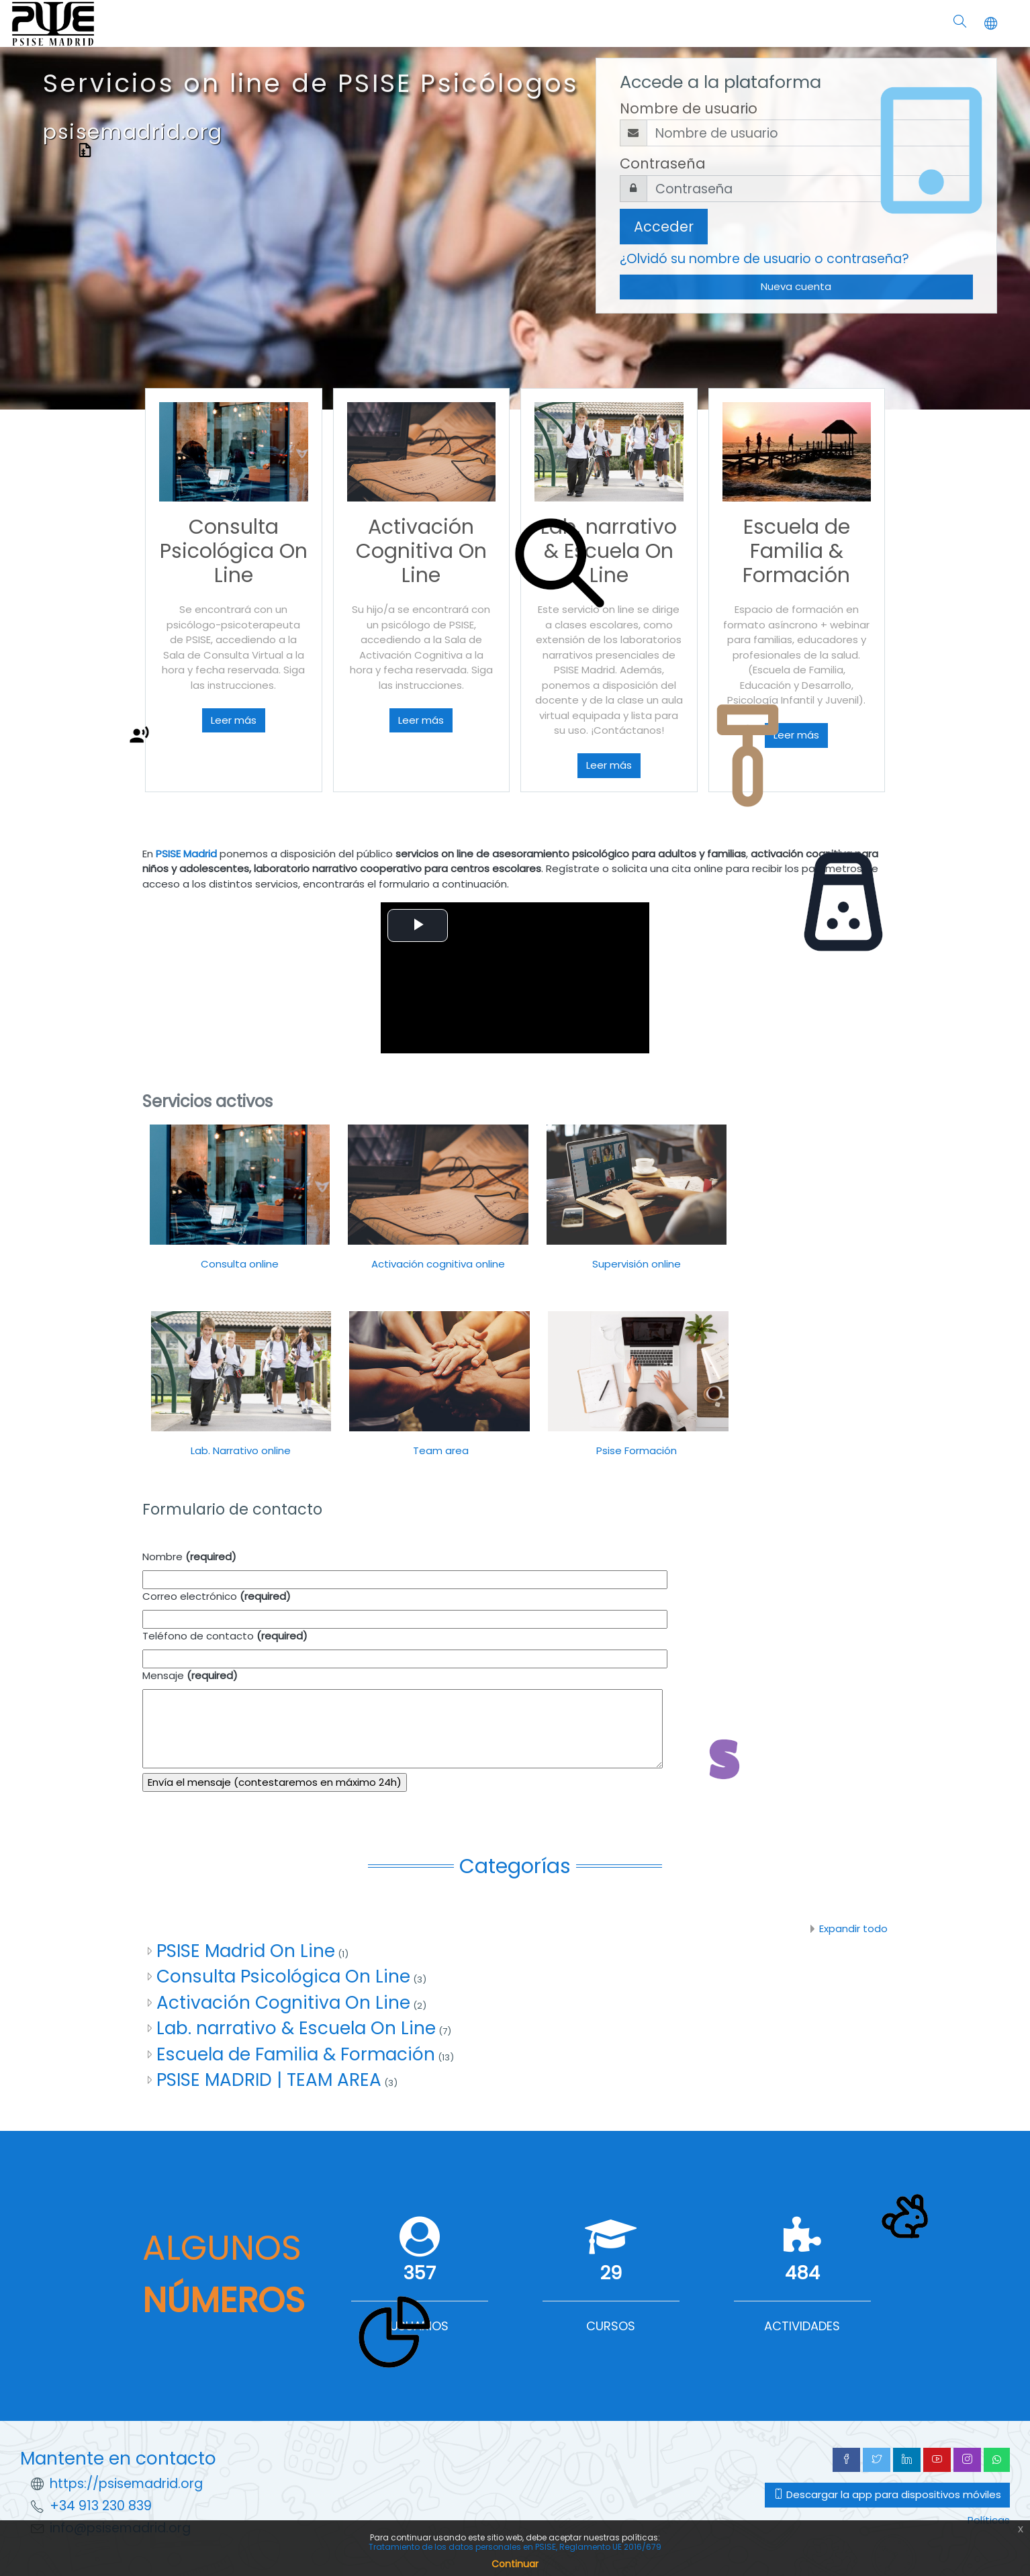 The image size is (1030, 2576). What do you see at coordinates (904, 2217) in the screenshot?
I see `indicates fast or quick mode` at bounding box center [904, 2217].